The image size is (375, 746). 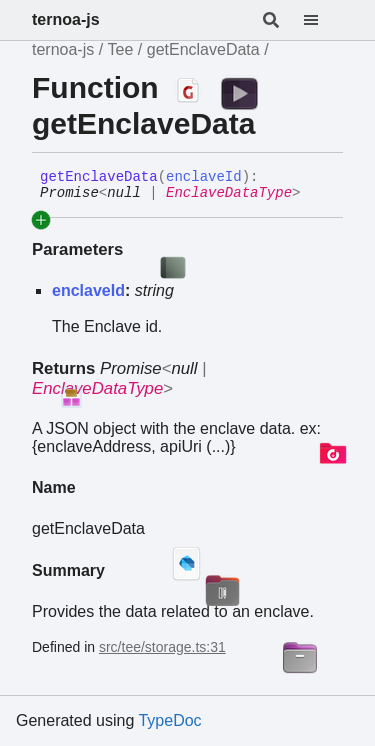 What do you see at coordinates (239, 92) in the screenshot?
I see `video file type indicator` at bounding box center [239, 92].